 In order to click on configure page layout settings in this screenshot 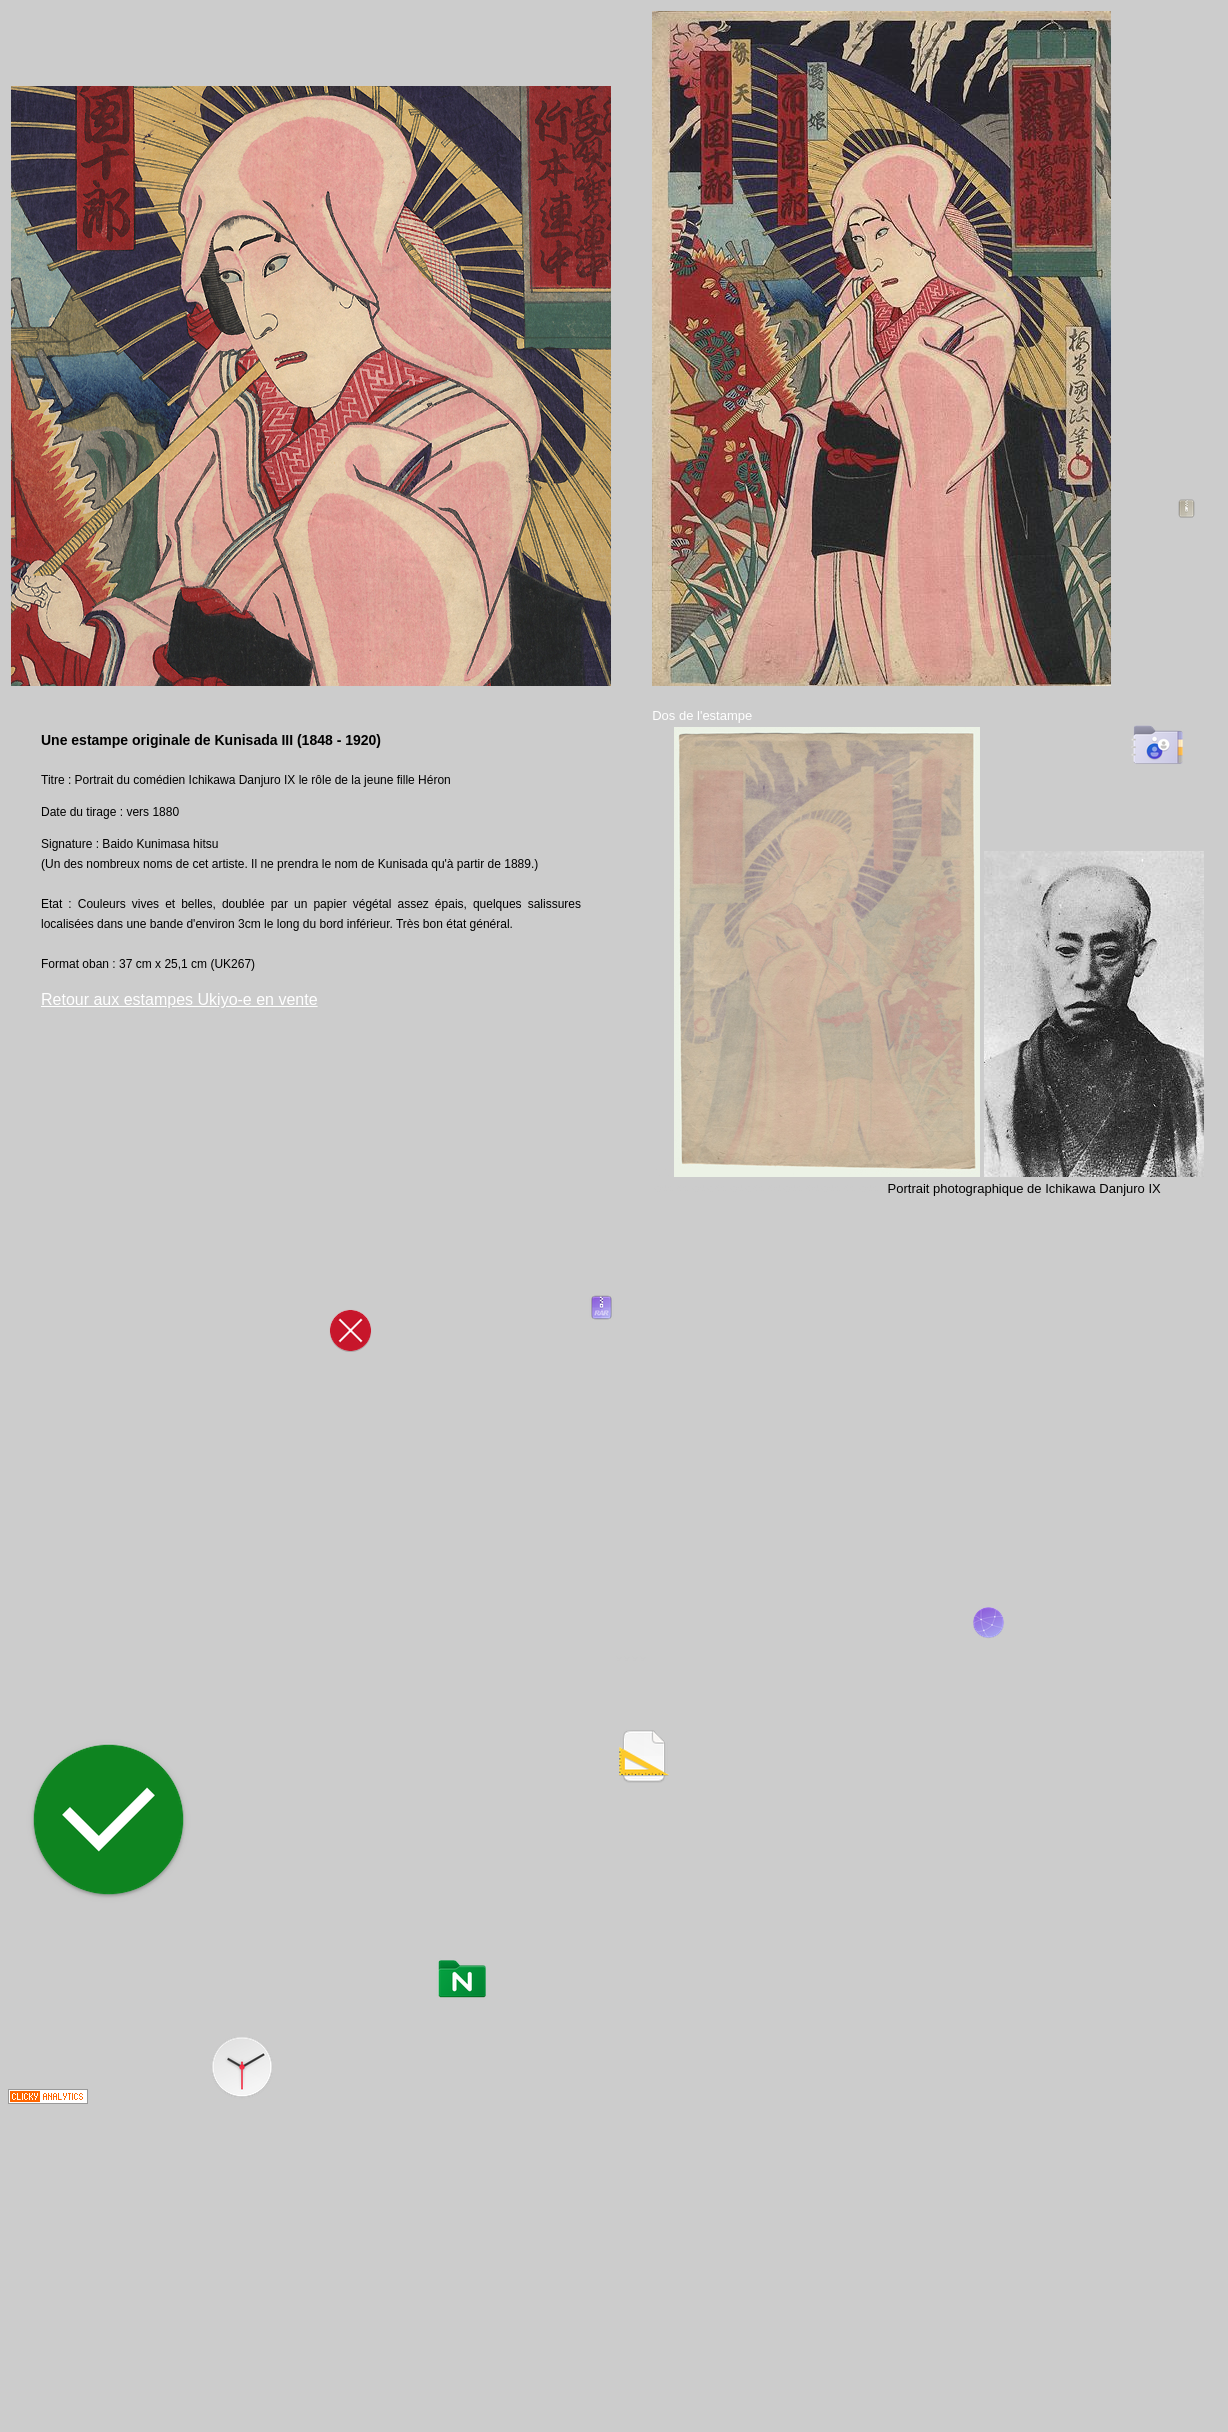, I will do `click(644, 1756)`.